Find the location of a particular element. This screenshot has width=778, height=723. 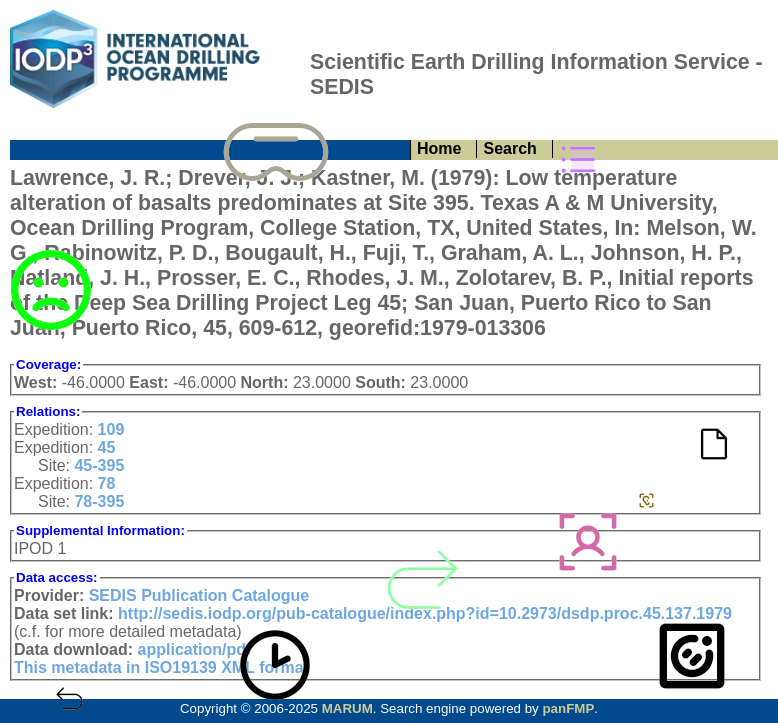

undo previous action is located at coordinates (69, 699).